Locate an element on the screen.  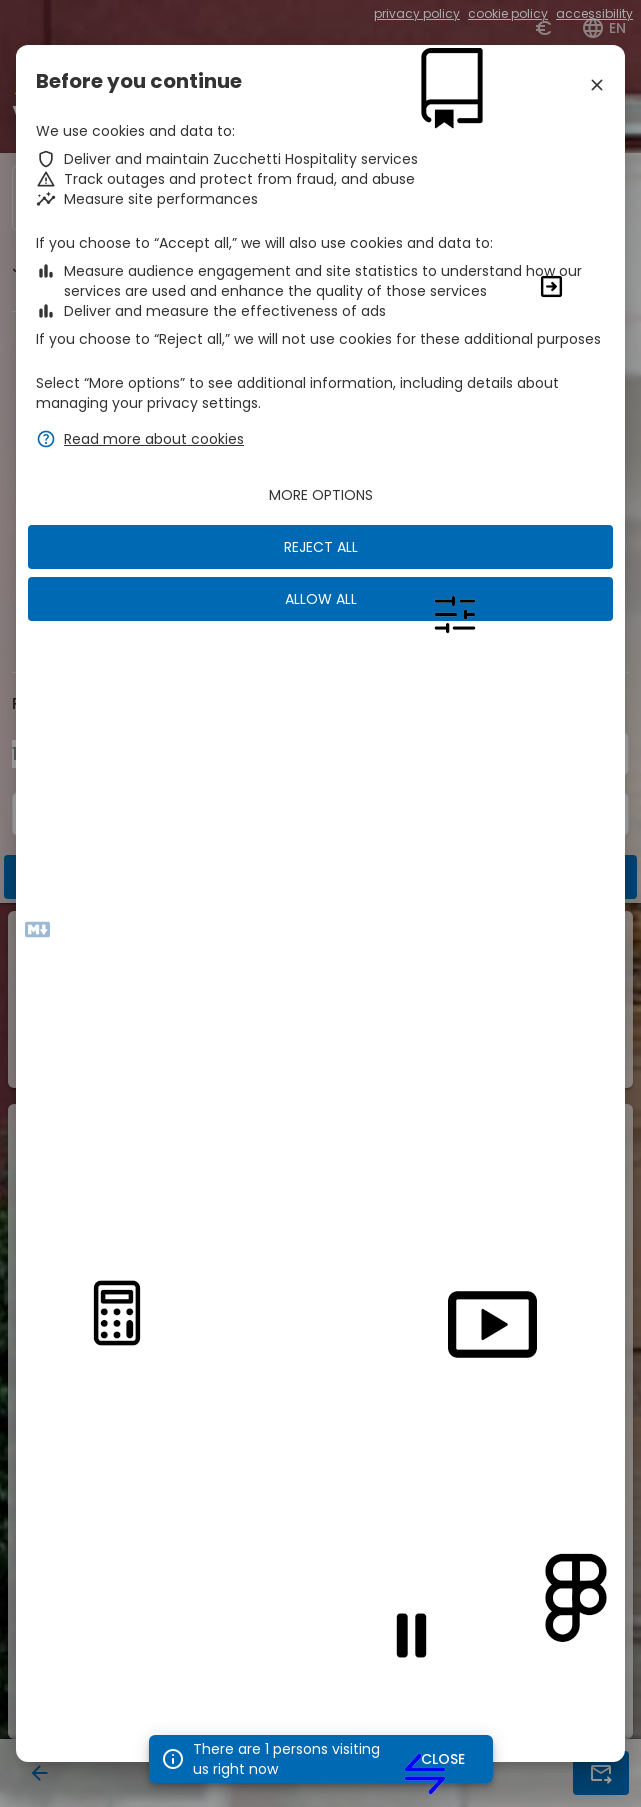
pause media playback is located at coordinates (411, 1635).